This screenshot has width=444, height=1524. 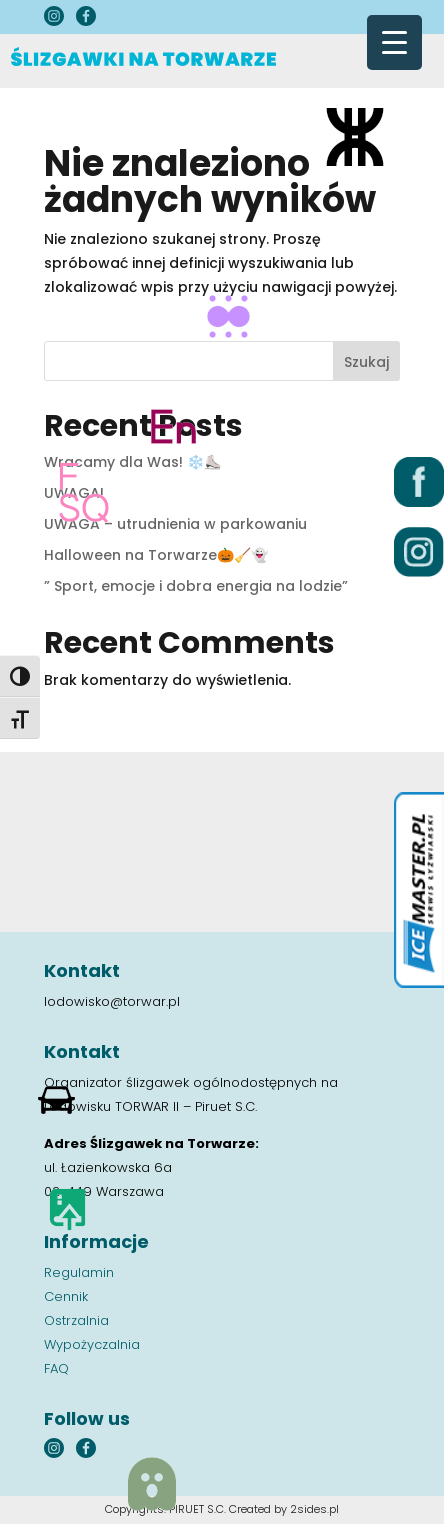 I want to click on ghost mode or incognito status indicator, so click(x=152, y=1484).